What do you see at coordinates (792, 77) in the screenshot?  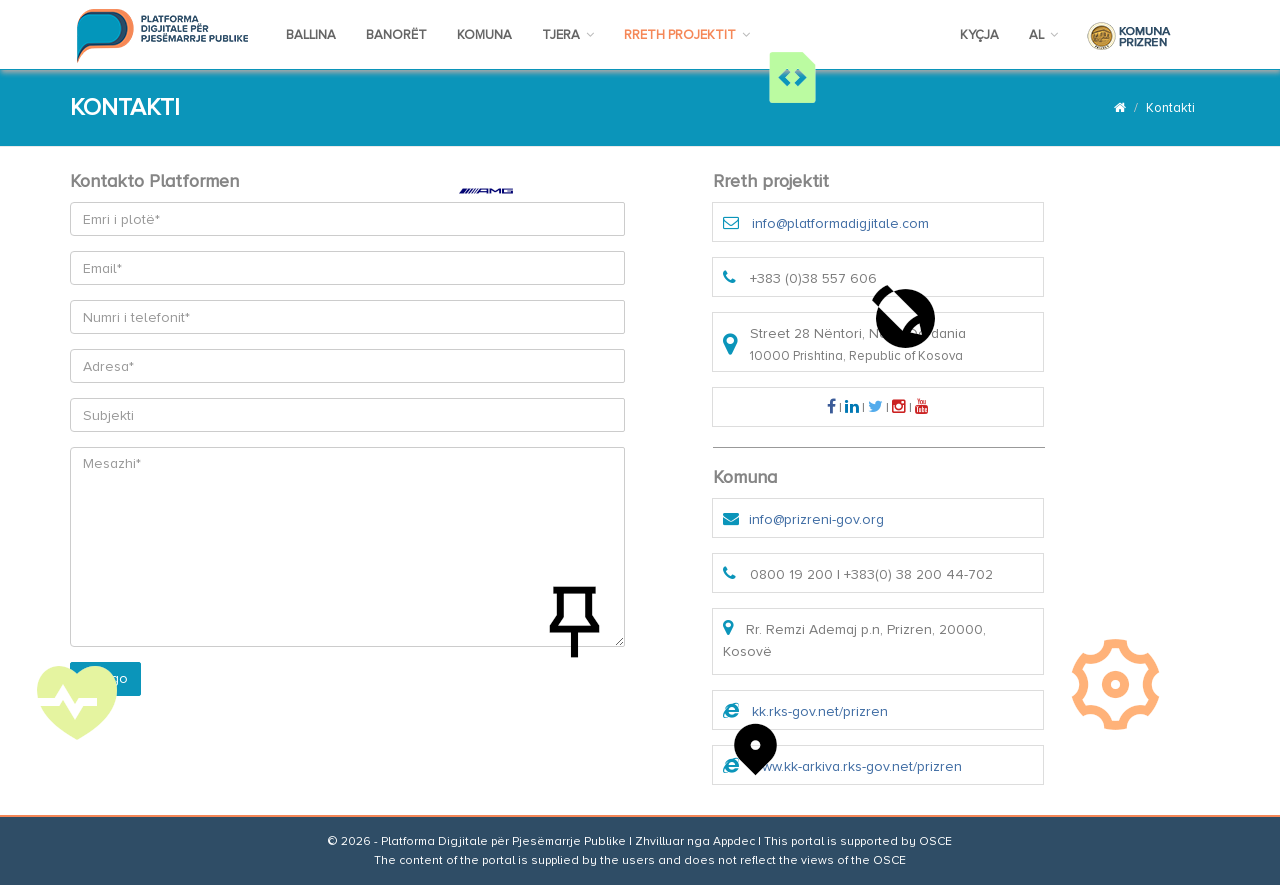 I see `open a code or source file` at bounding box center [792, 77].